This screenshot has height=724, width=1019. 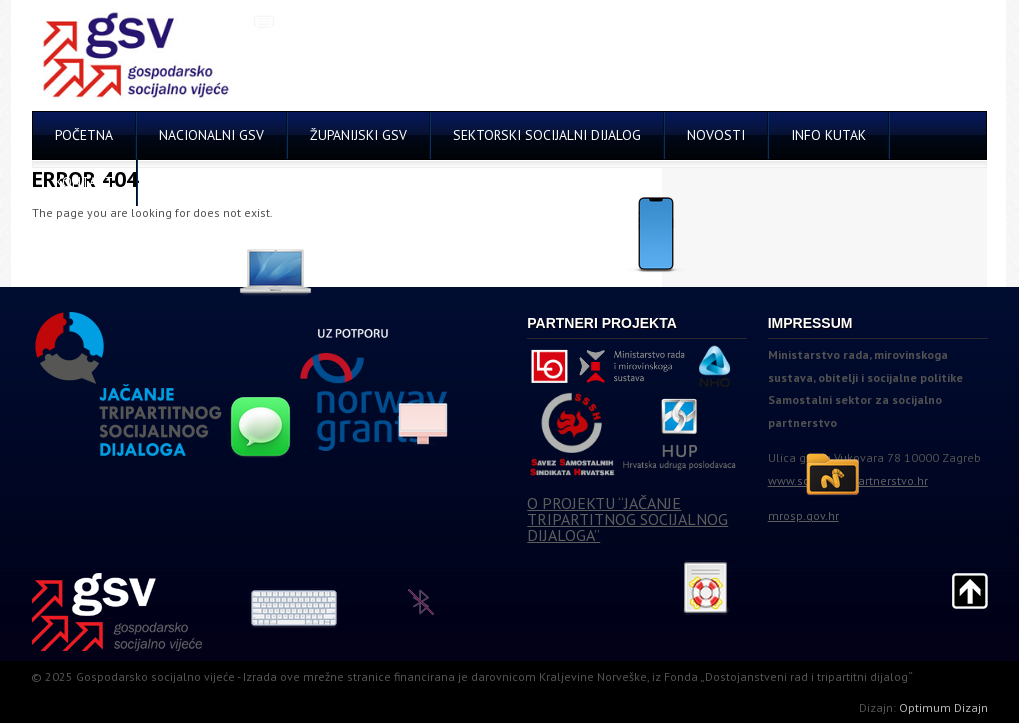 I want to click on share content via messages, so click(x=260, y=426).